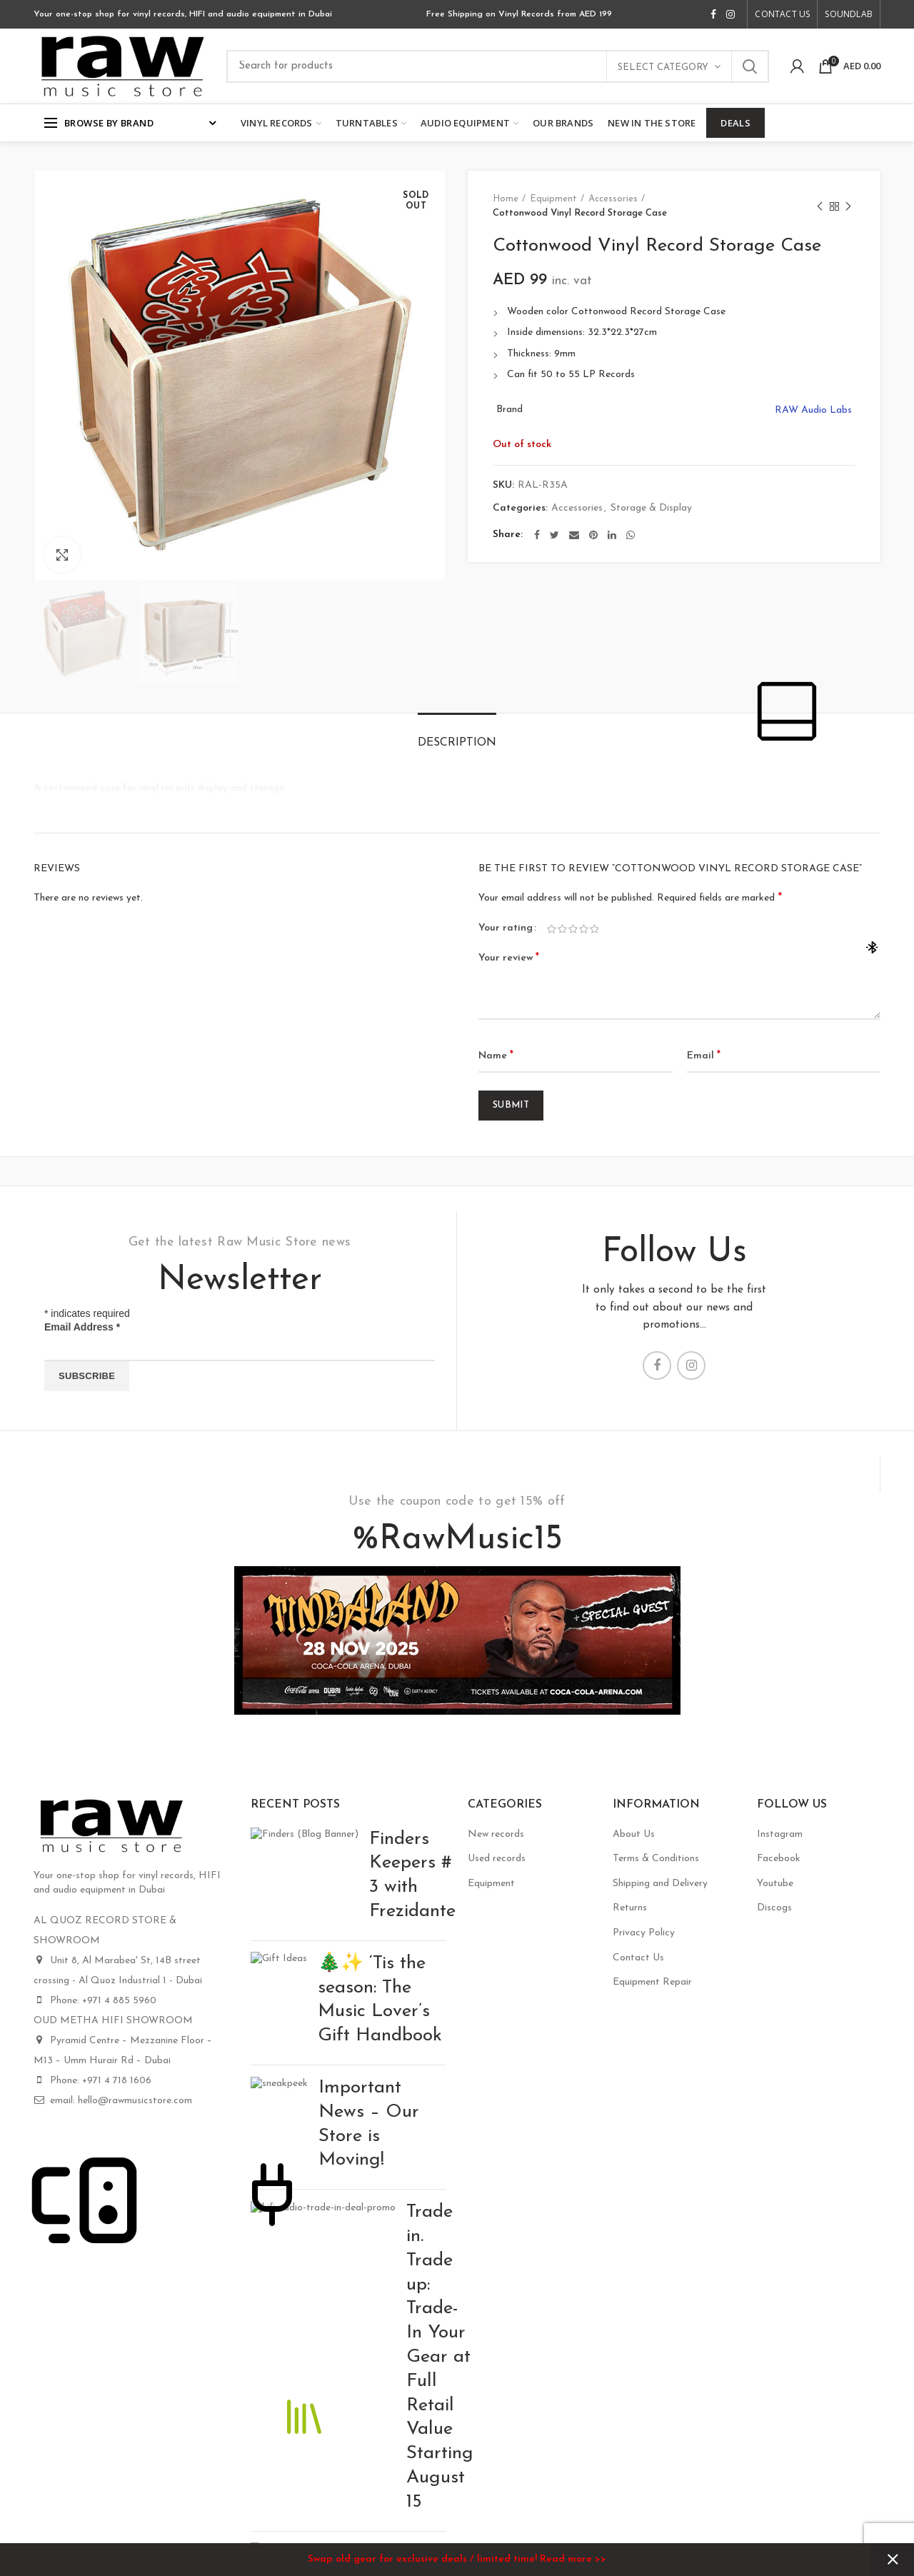 Image resolution: width=914 pixels, height=2576 pixels. Describe the element at coordinates (84, 2200) in the screenshot. I see `access monitor and speaker settings` at that location.